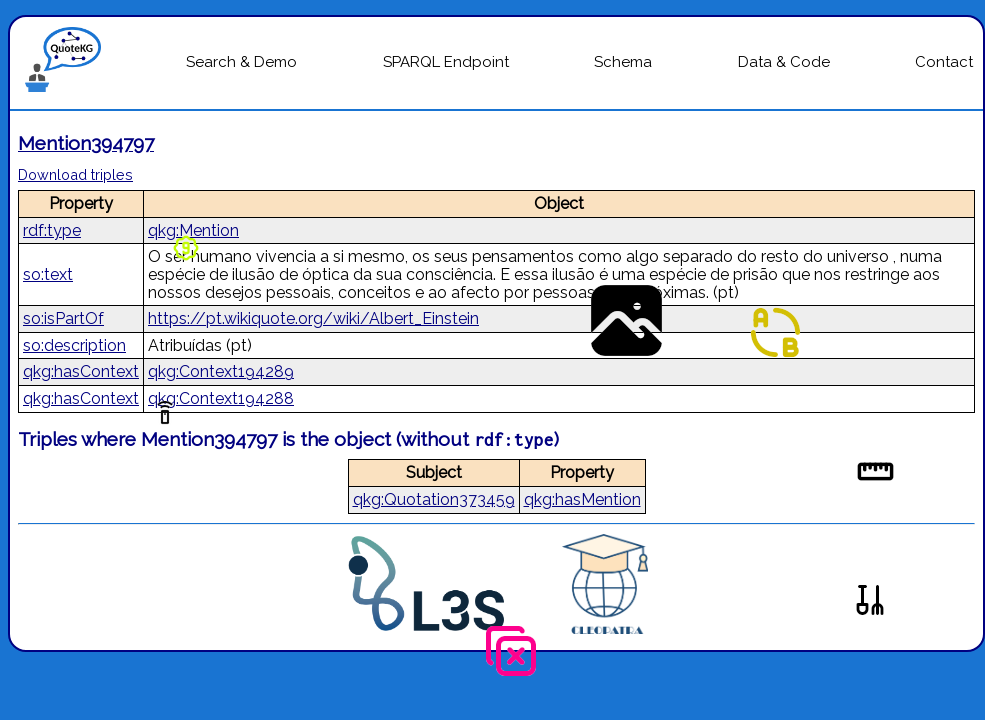  Describe the element at coordinates (186, 248) in the screenshot. I see `indicates rank or position number 9` at that location.